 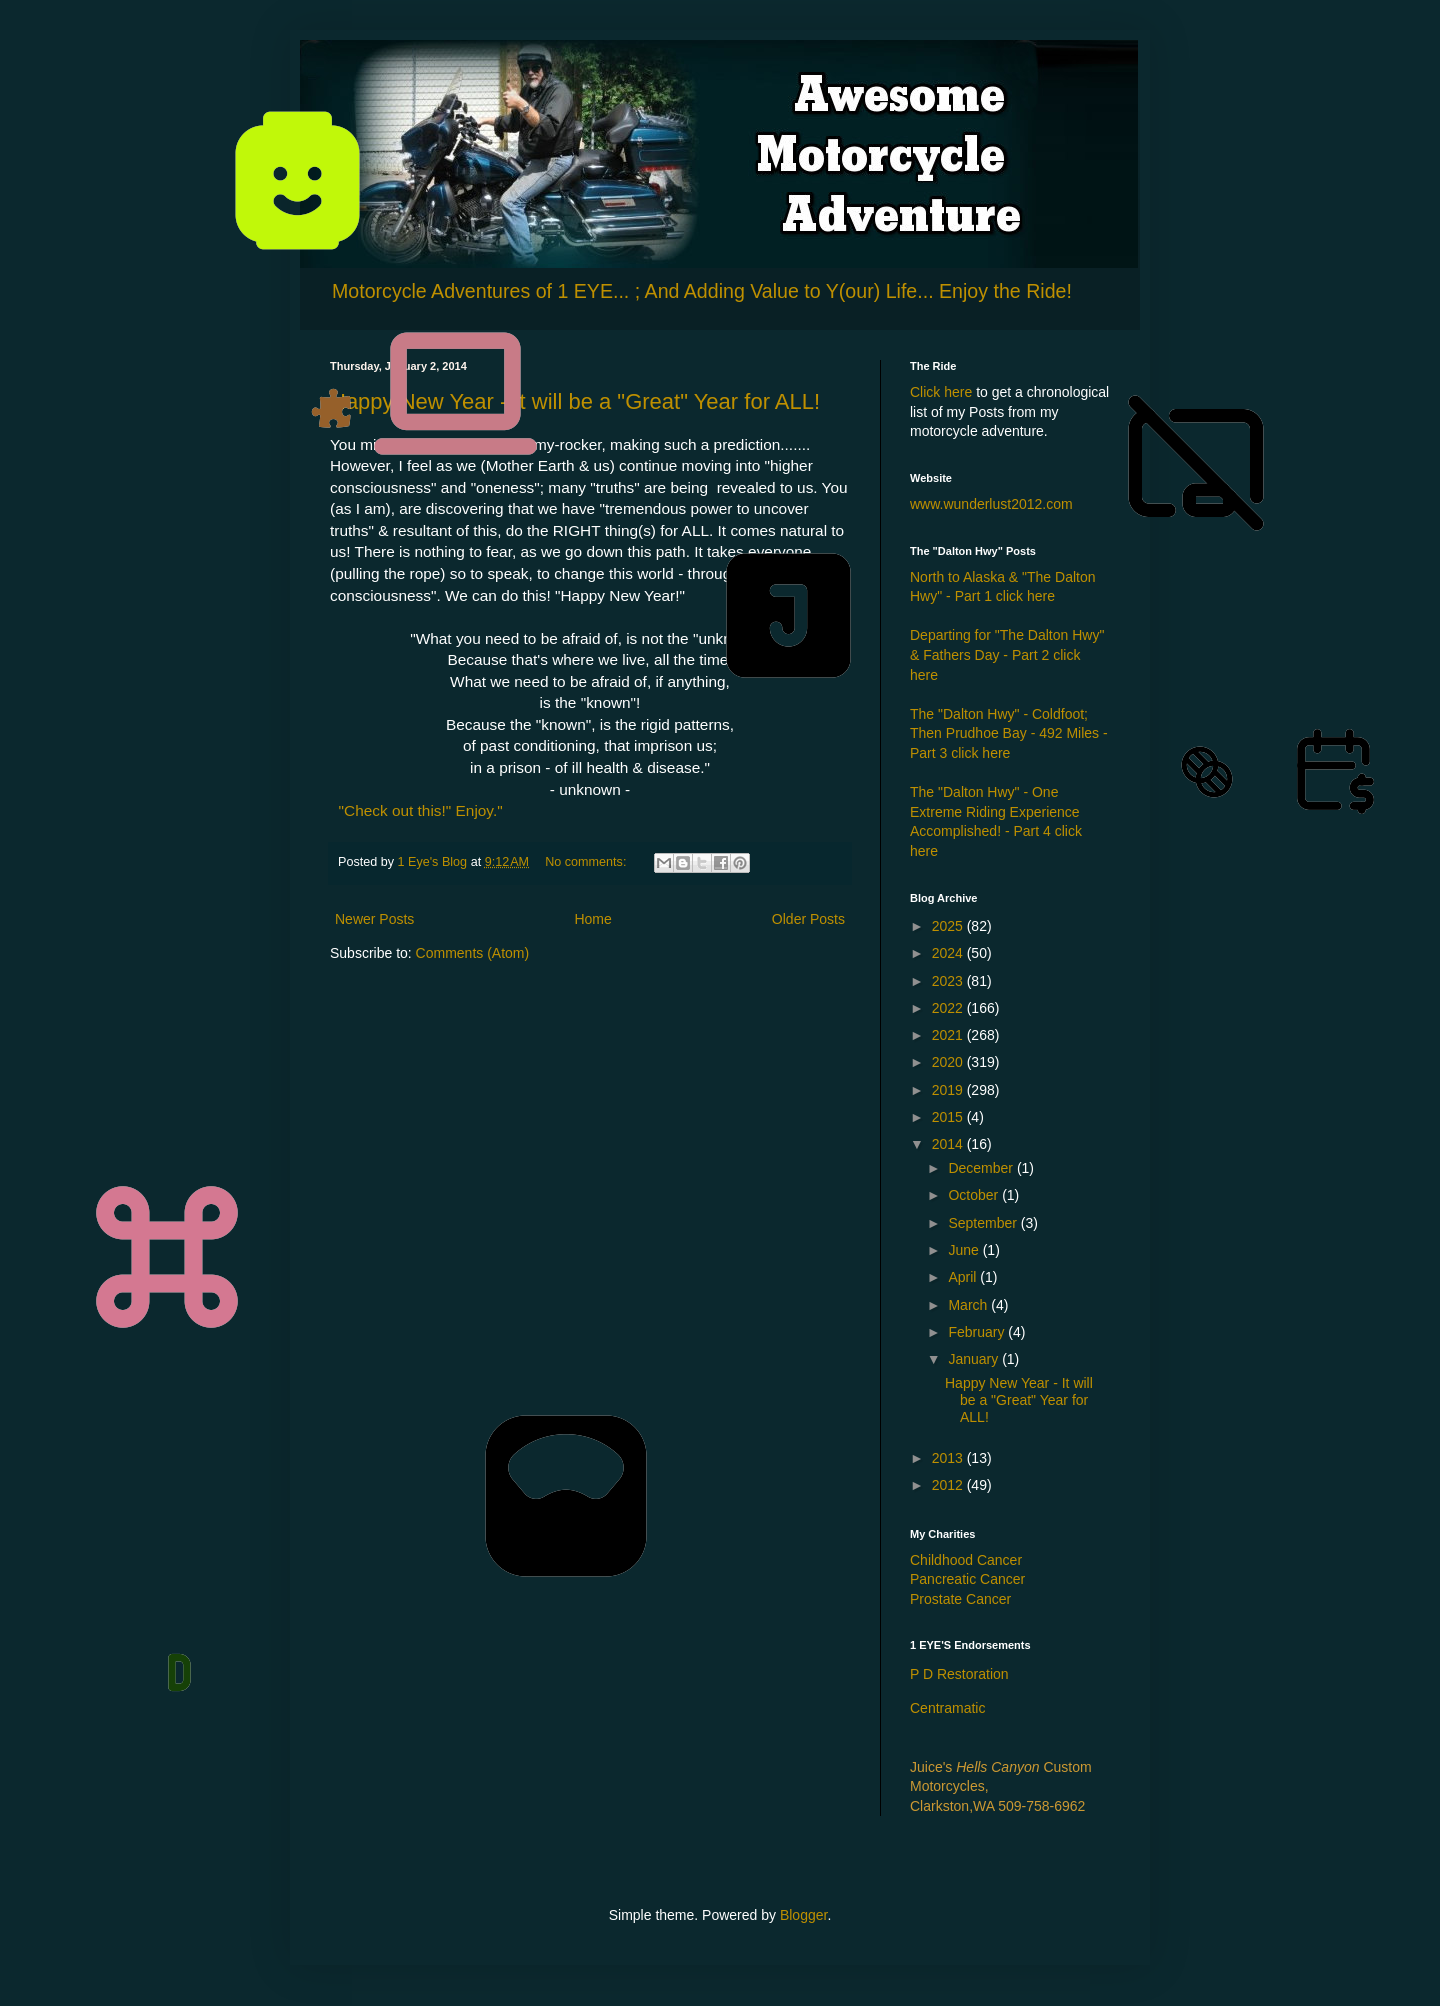 I want to click on indicates a "D" grade or rating, so click(x=179, y=1672).